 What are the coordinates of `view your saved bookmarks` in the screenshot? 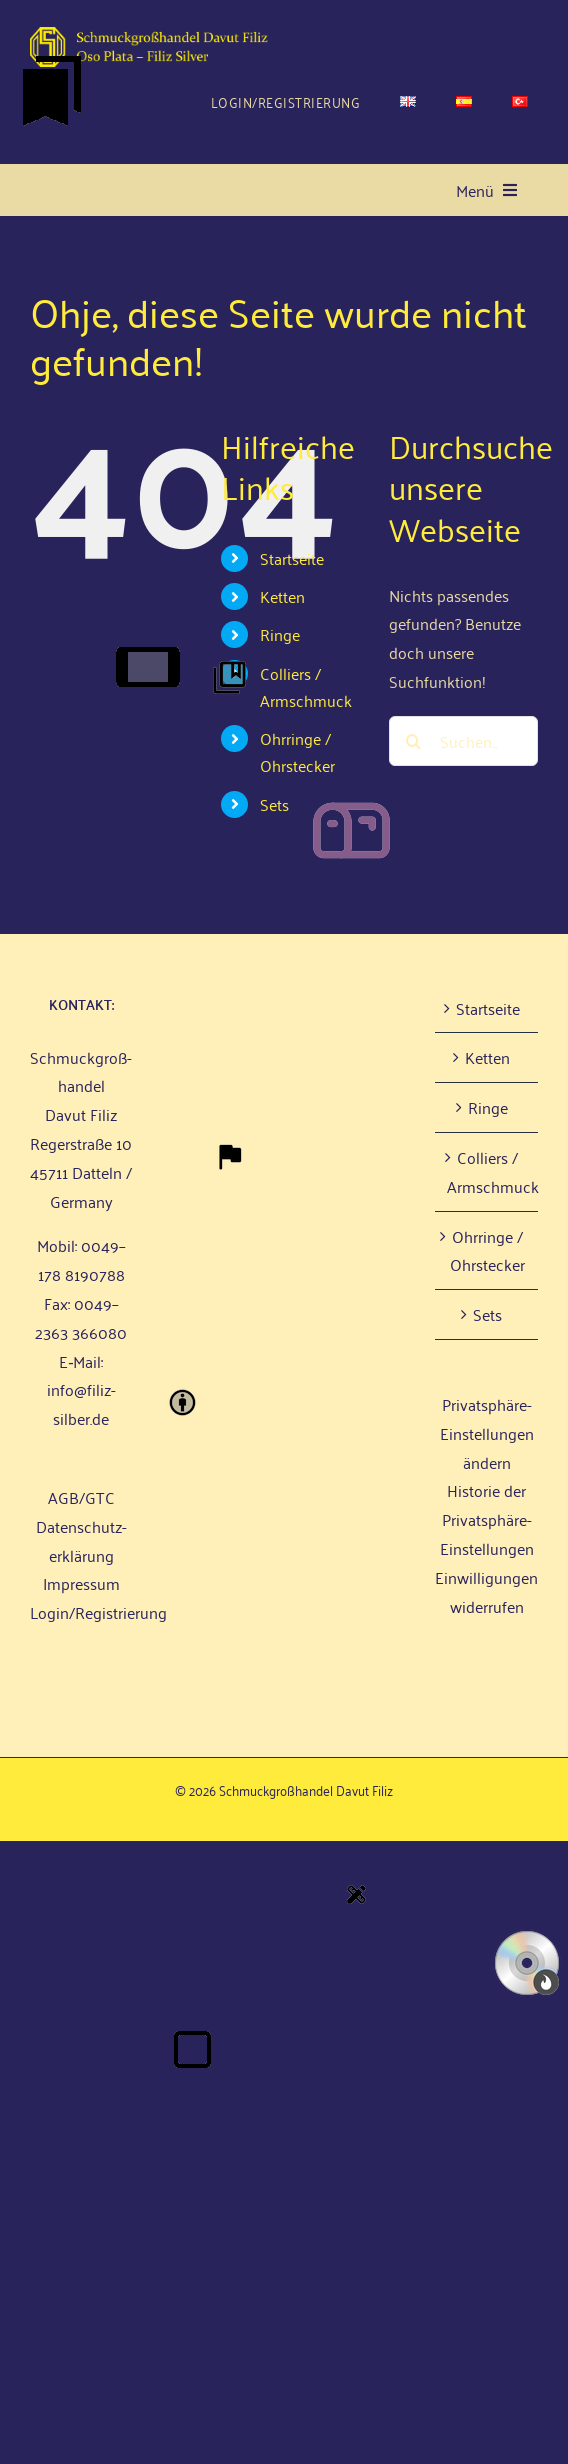 It's located at (52, 91).